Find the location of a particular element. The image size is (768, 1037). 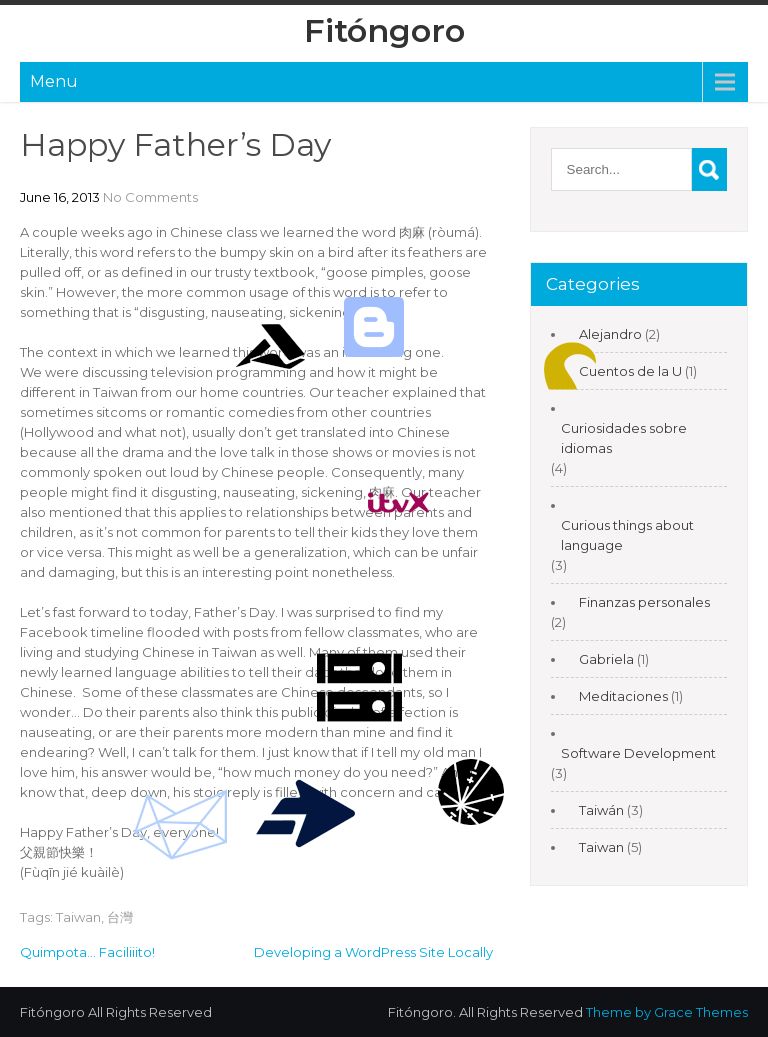

google cloud storage service logo is located at coordinates (359, 687).